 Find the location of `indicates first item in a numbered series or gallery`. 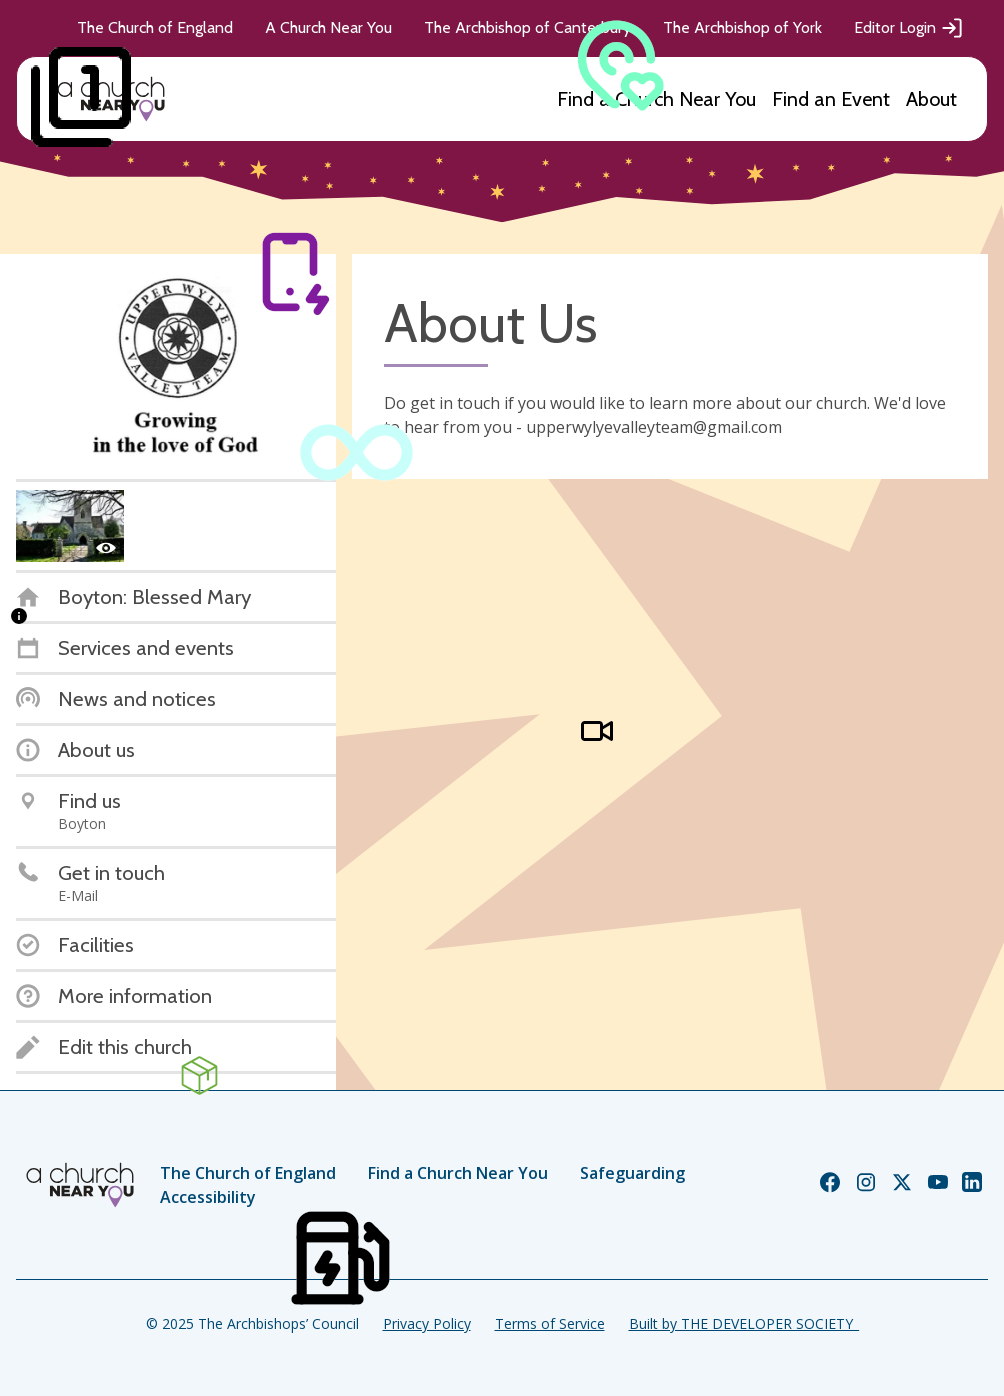

indicates first item in a numbered series or gallery is located at coordinates (81, 97).